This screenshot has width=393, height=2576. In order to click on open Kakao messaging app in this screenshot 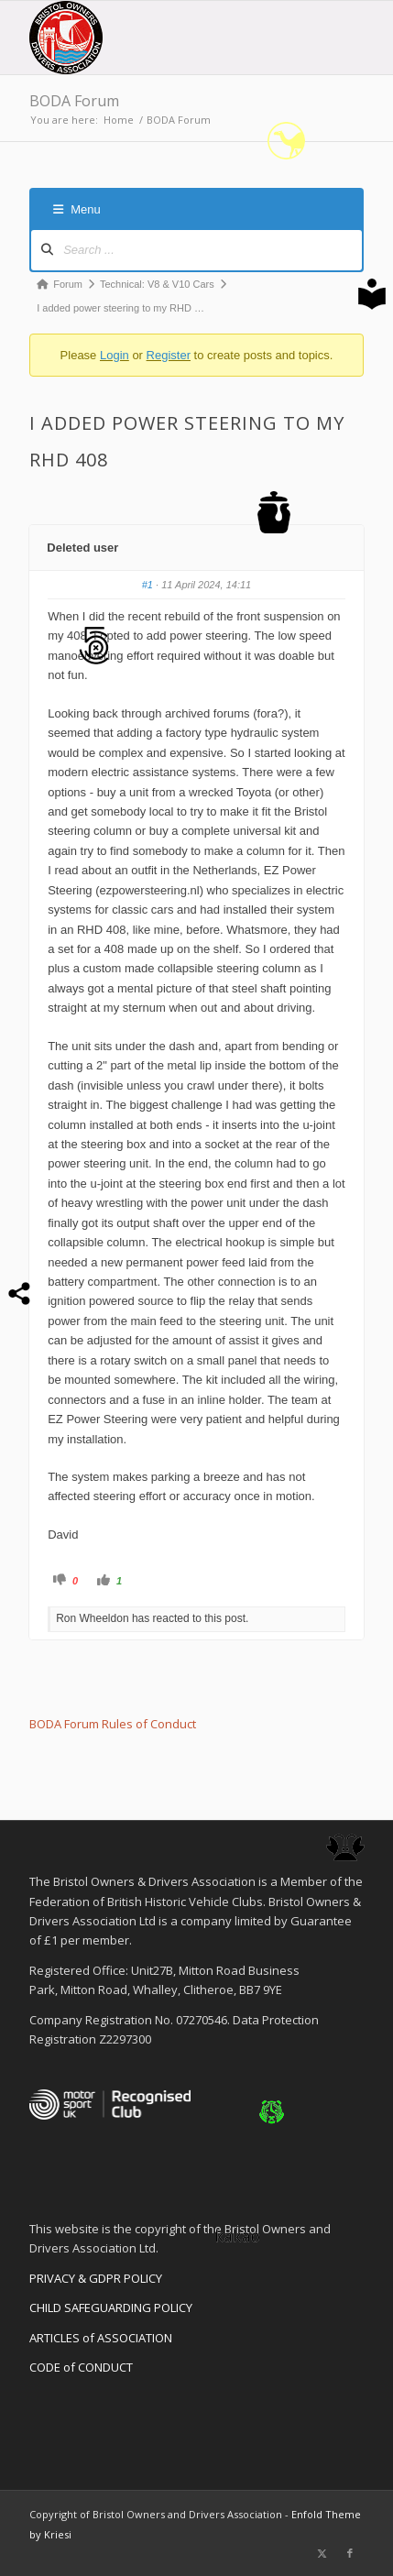, I will do `click(237, 2235)`.